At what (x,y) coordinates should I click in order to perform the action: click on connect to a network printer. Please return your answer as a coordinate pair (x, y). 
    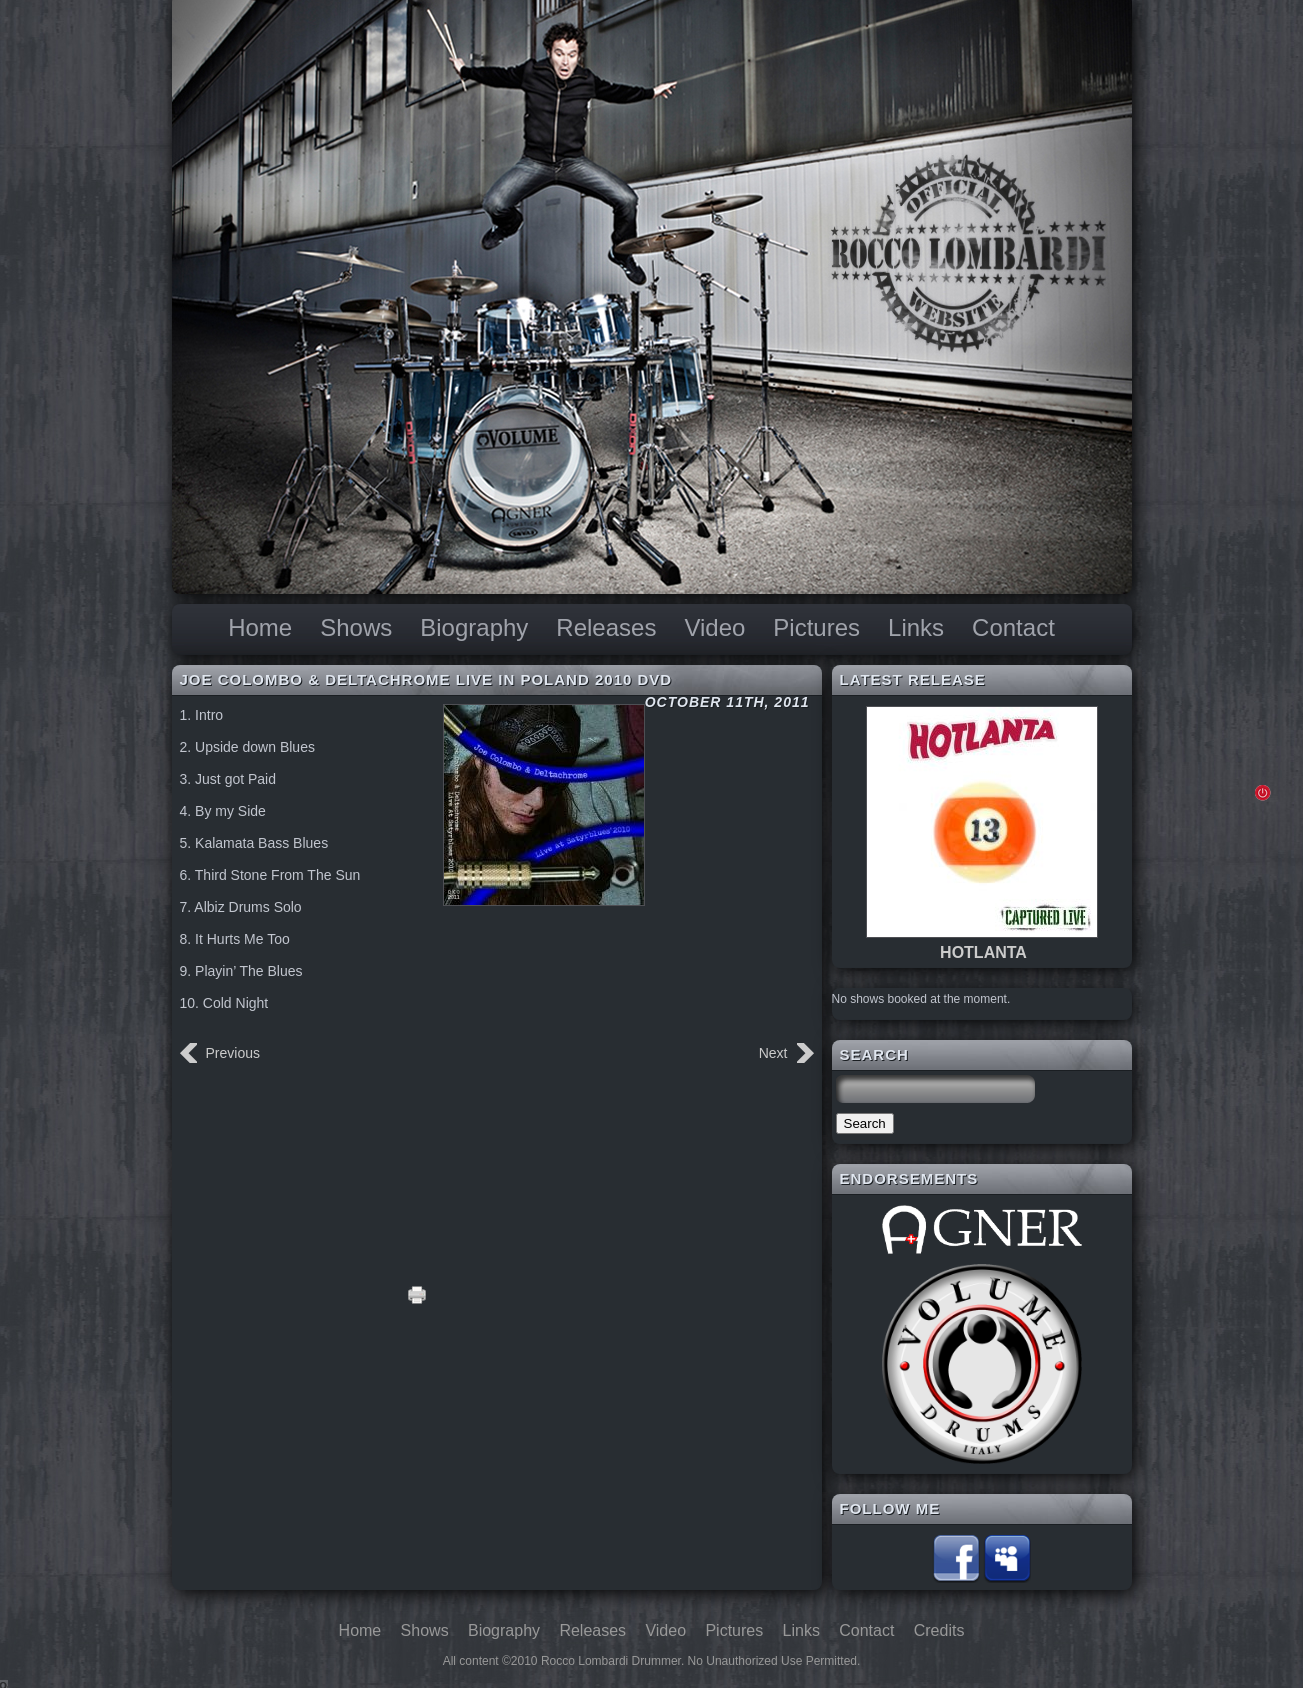
    Looking at the image, I should click on (417, 1295).